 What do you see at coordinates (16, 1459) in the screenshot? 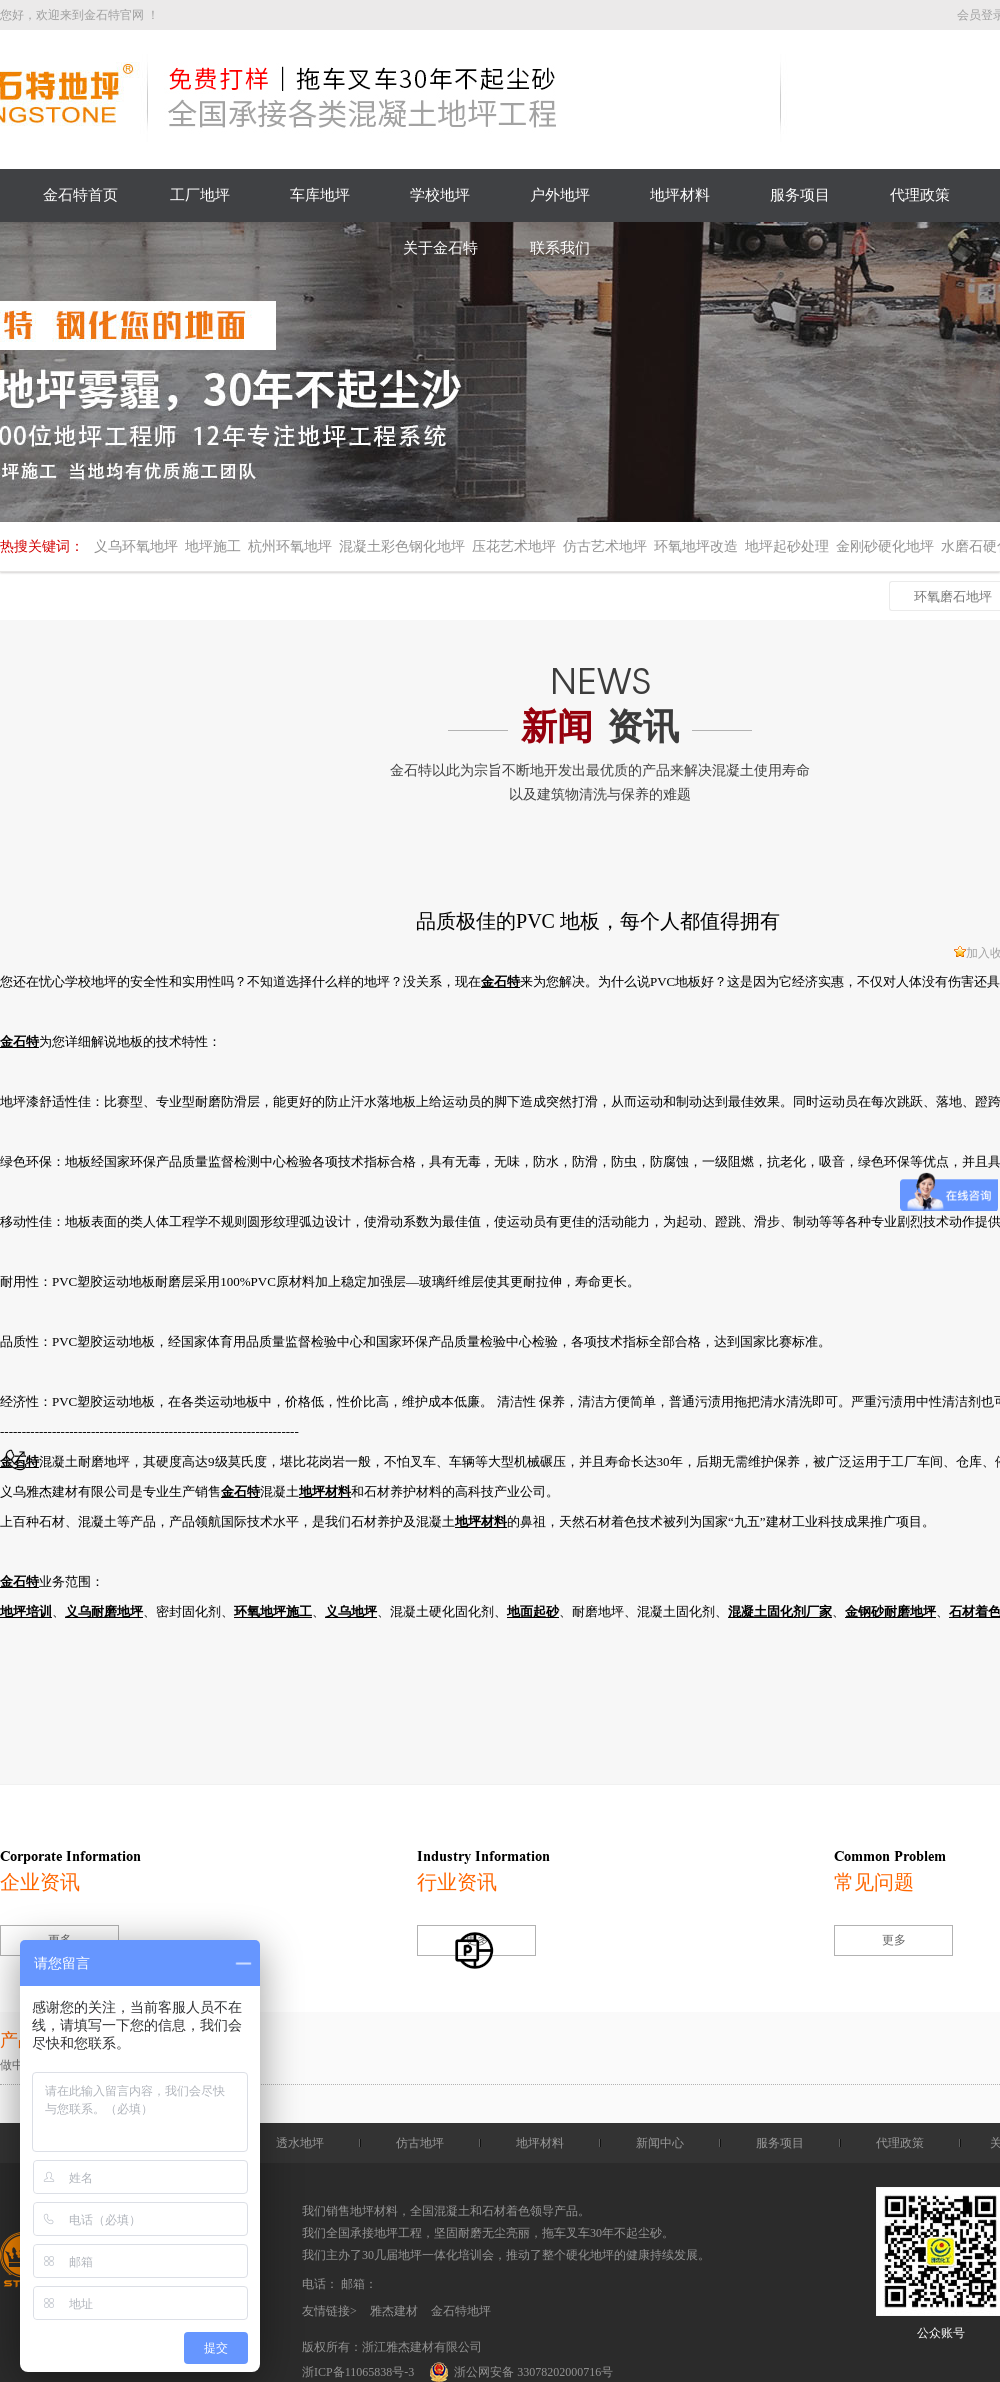
I see `make an outgoing call` at bounding box center [16, 1459].